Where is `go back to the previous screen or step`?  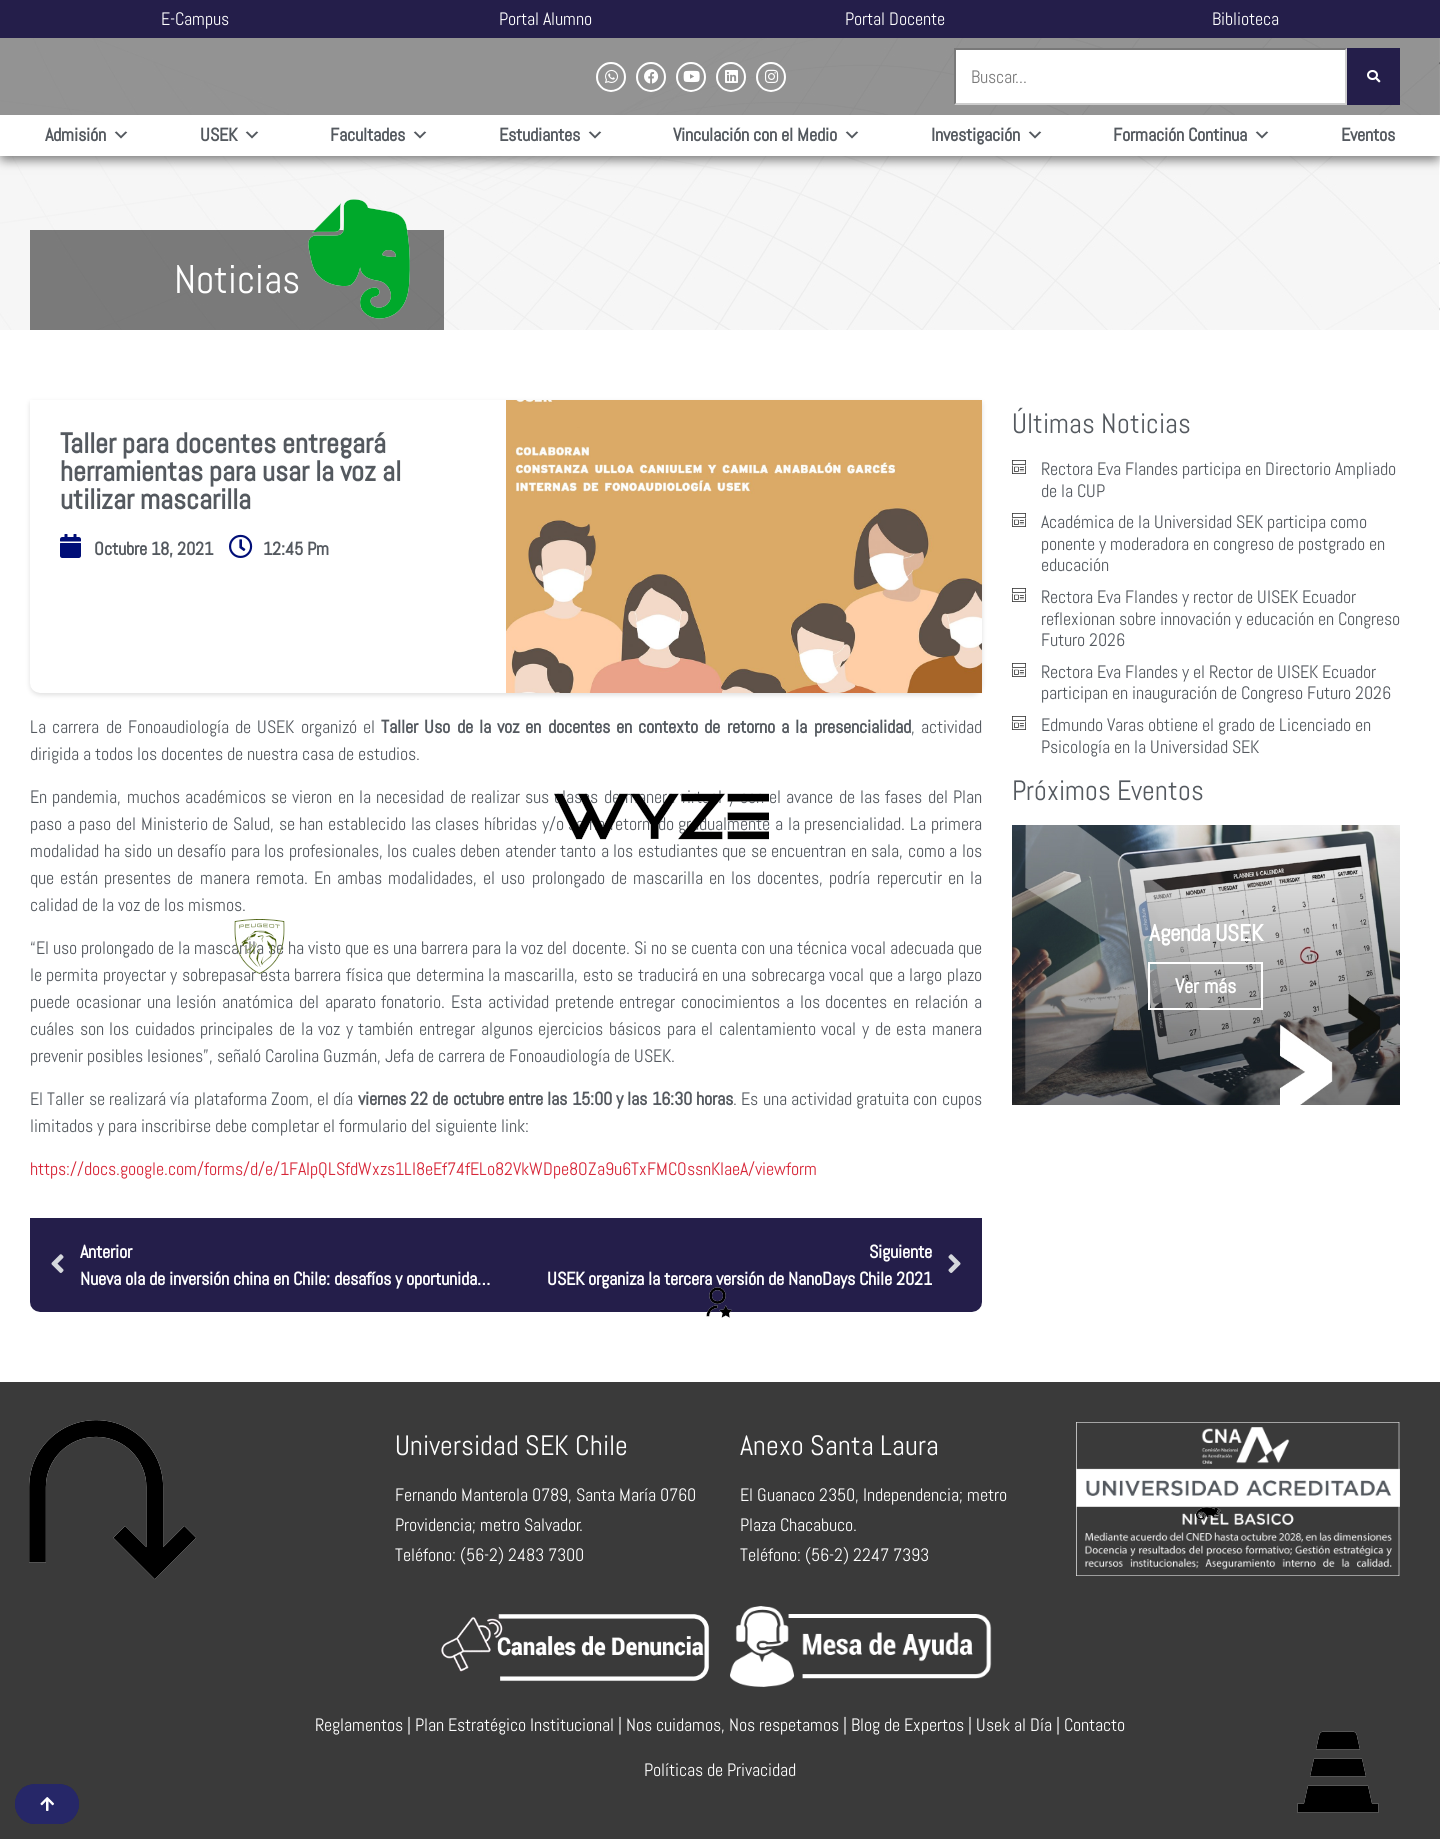
go back to the previous screen or step is located at coordinates (104, 1495).